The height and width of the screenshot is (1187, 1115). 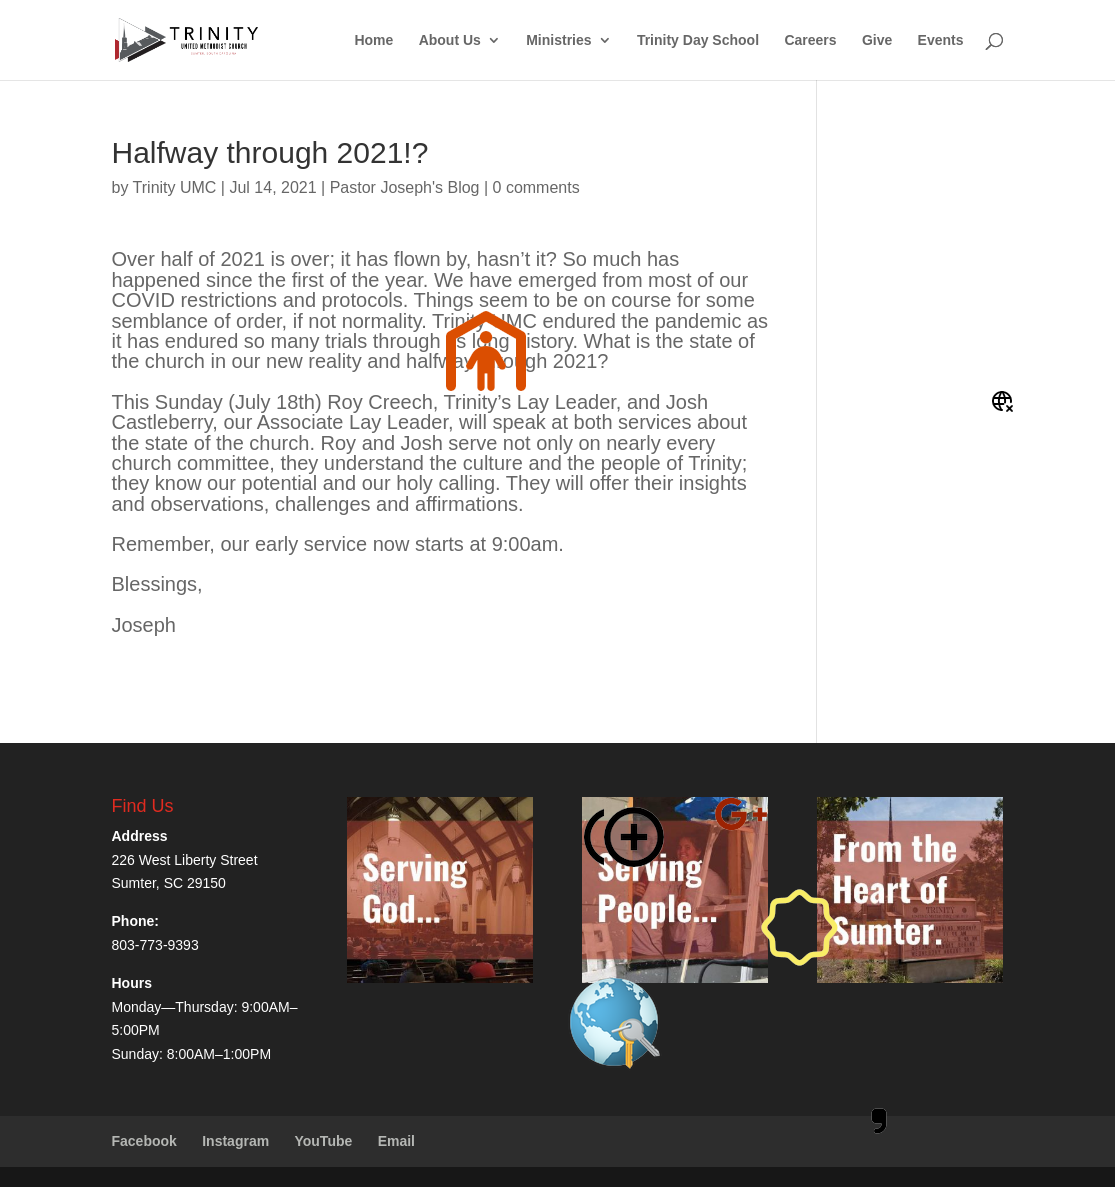 I want to click on find shelter or emergency housing, so click(x=486, y=351).